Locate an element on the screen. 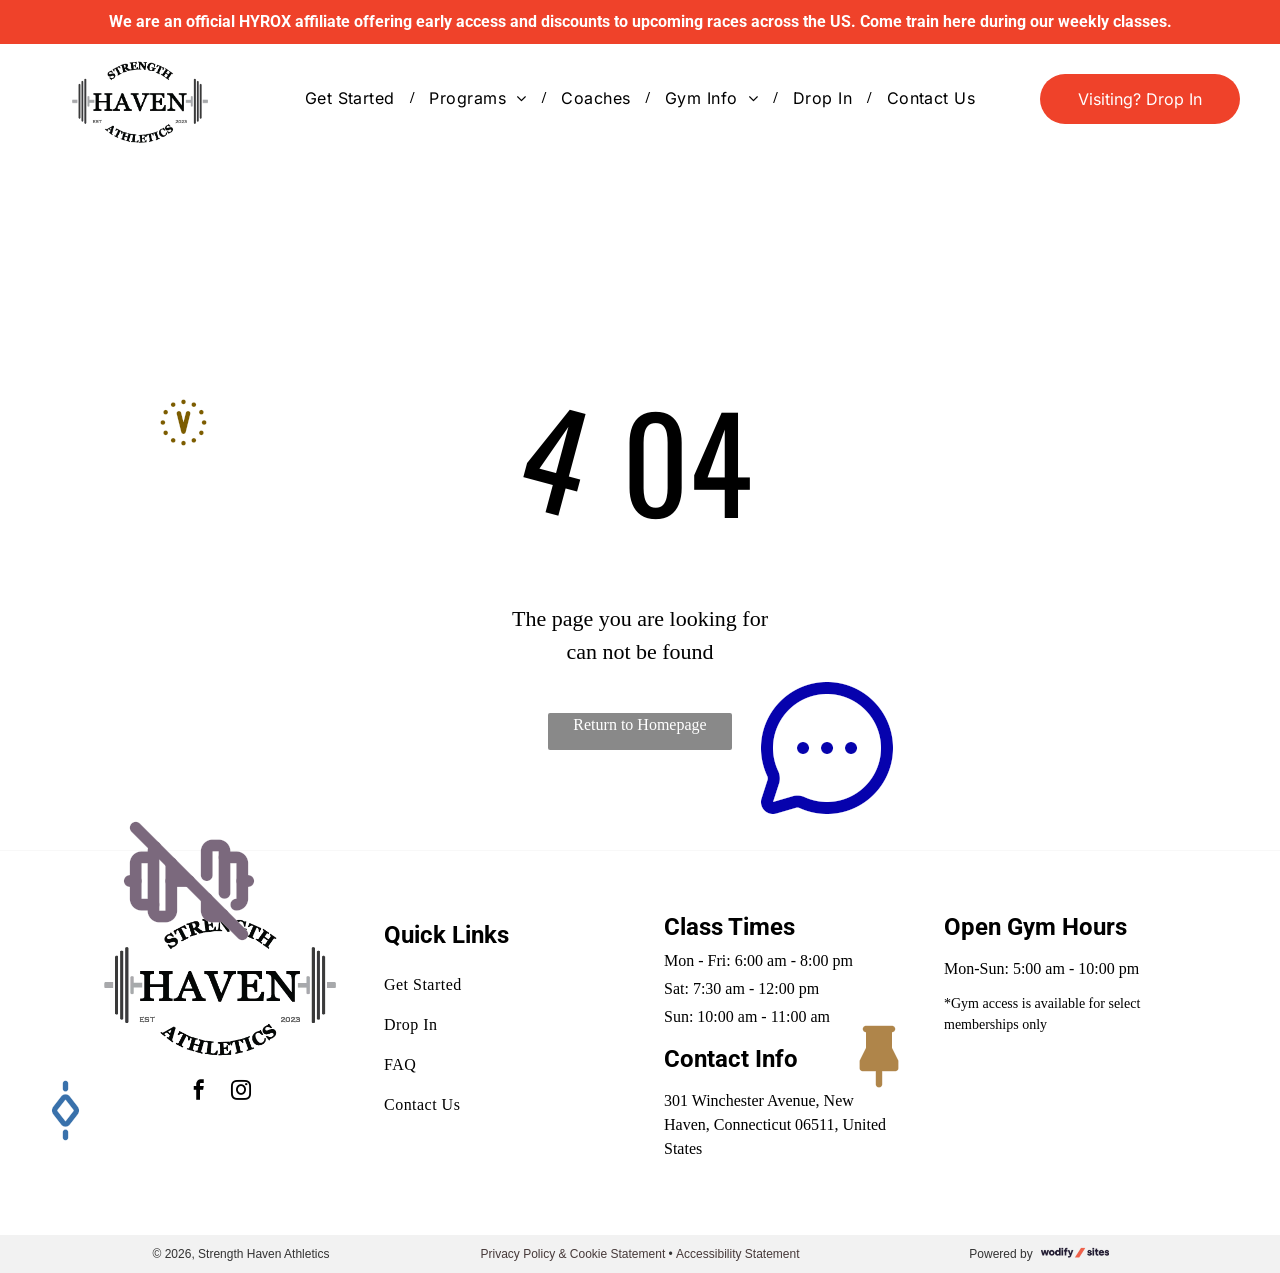  align keyframes vertically in timeline is located at coordinates (65, 1110).